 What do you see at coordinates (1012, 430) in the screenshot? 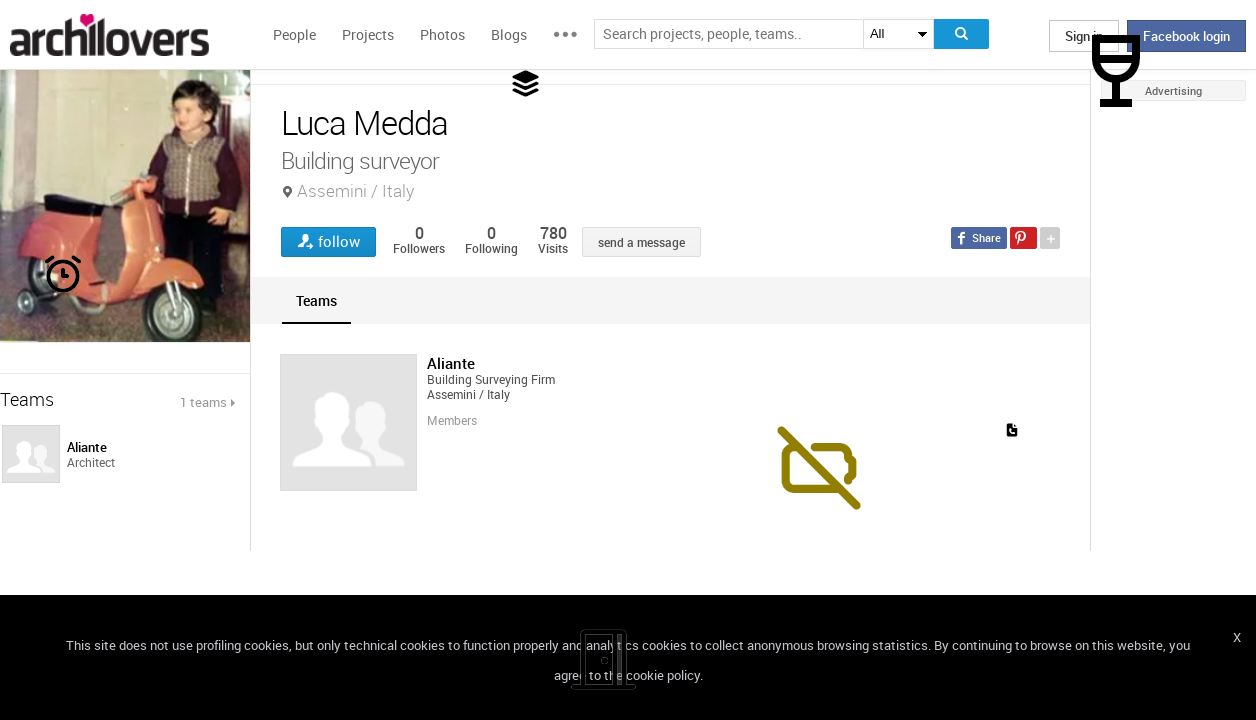
I see `access phone call records or logs` at bounding box center [1012, 430].